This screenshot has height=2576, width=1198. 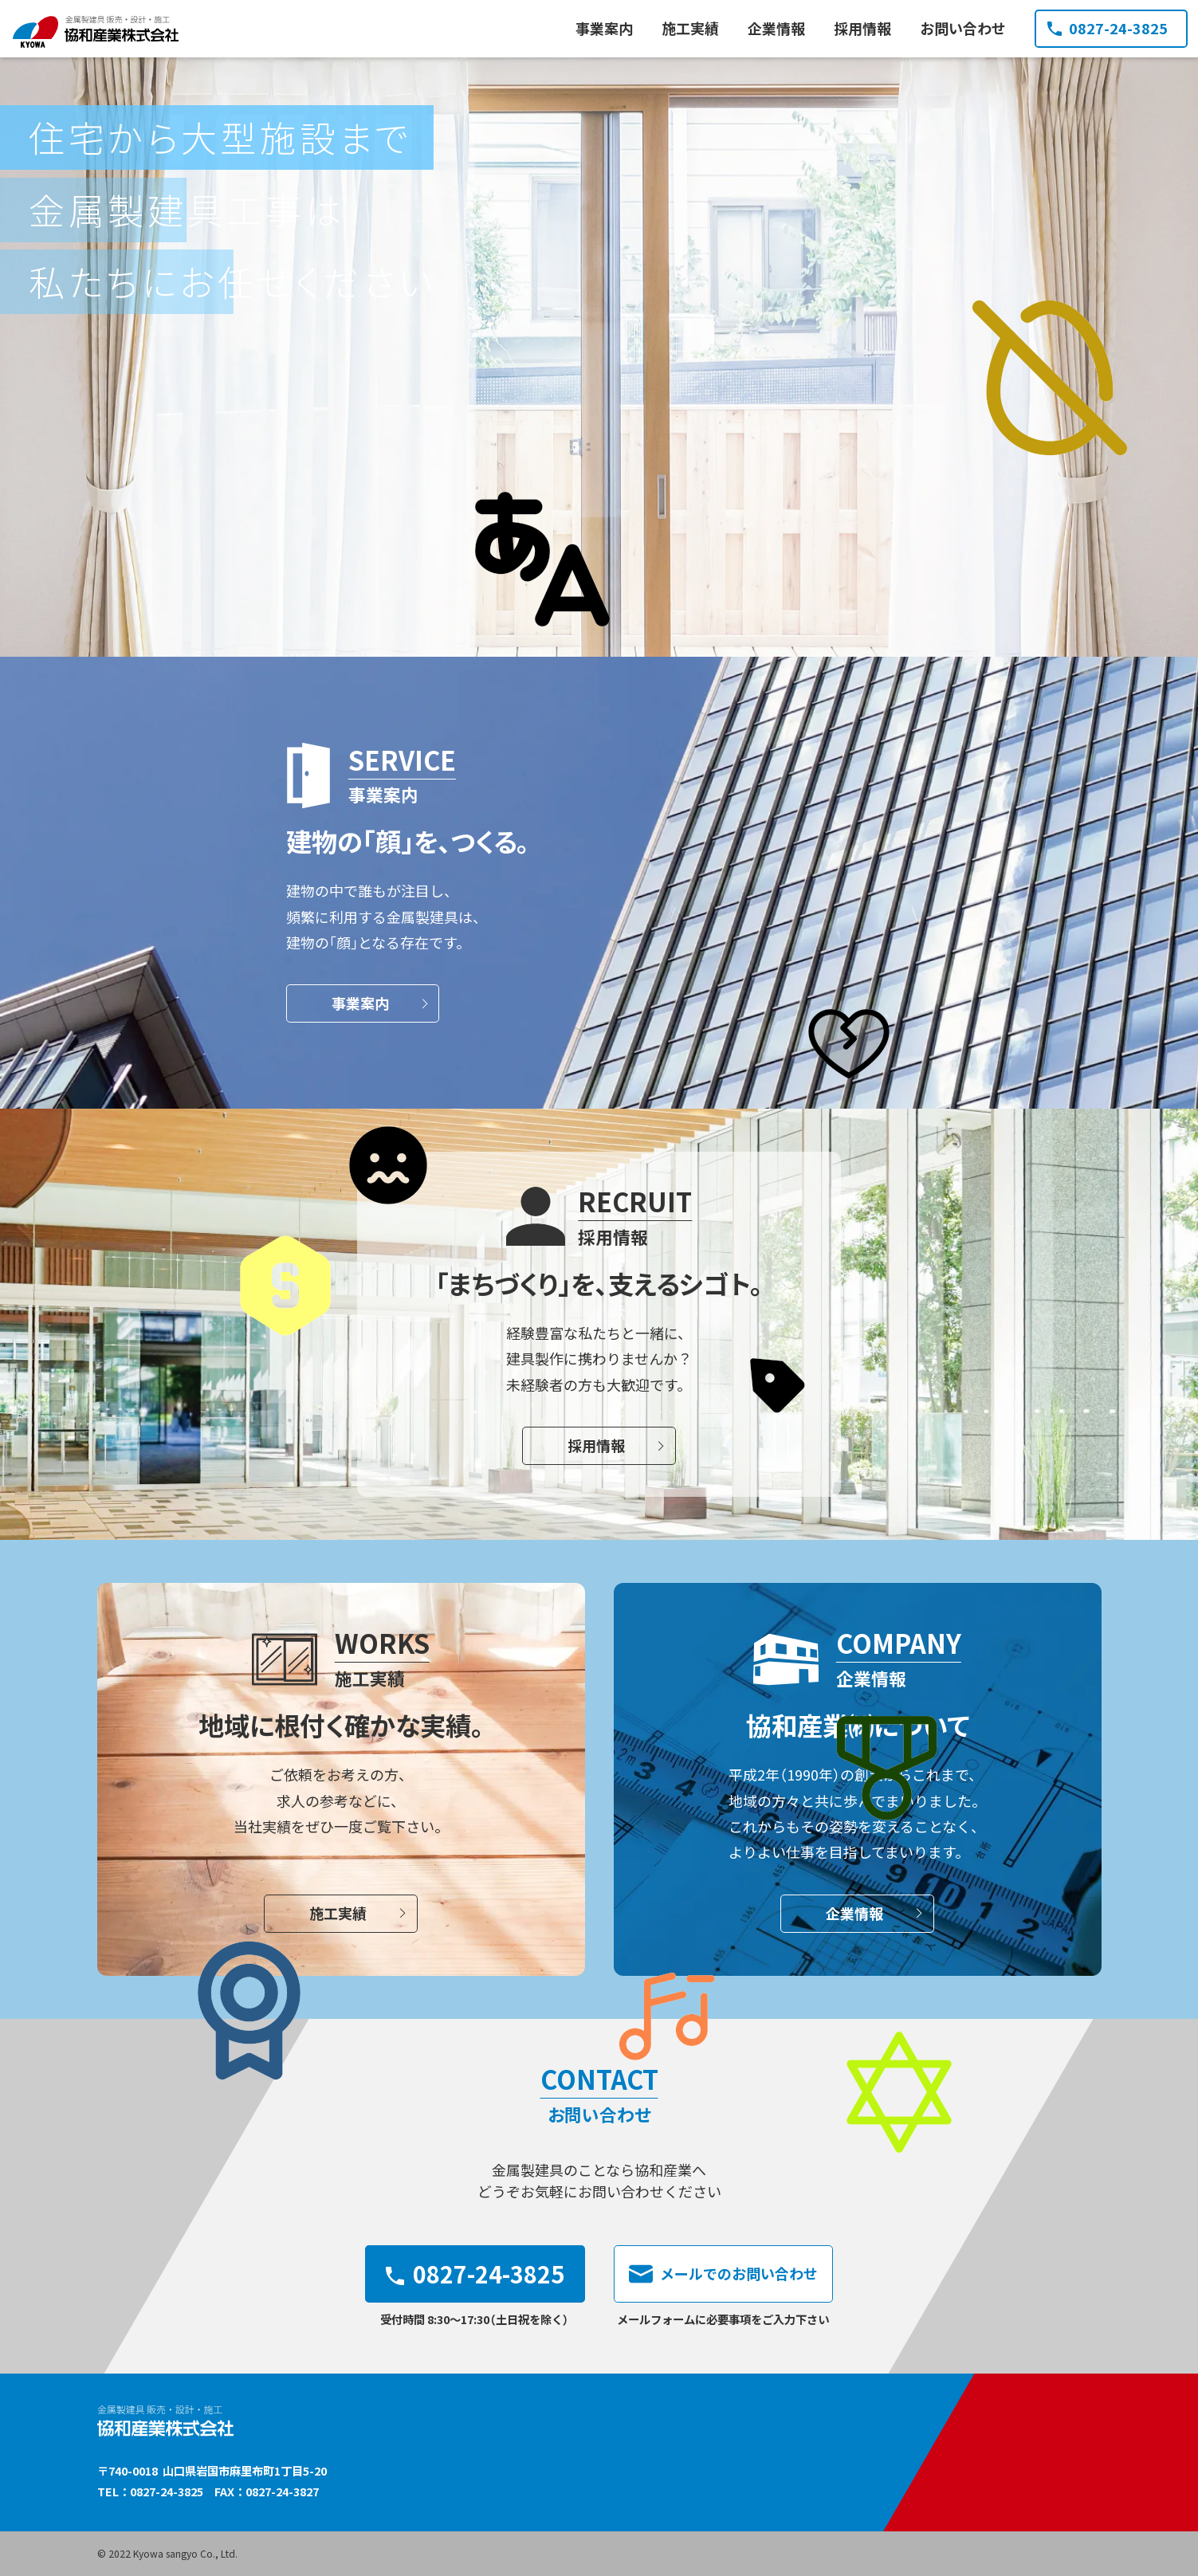 I want to click on view military or veteran status badge, so click(x=886, y=1761).